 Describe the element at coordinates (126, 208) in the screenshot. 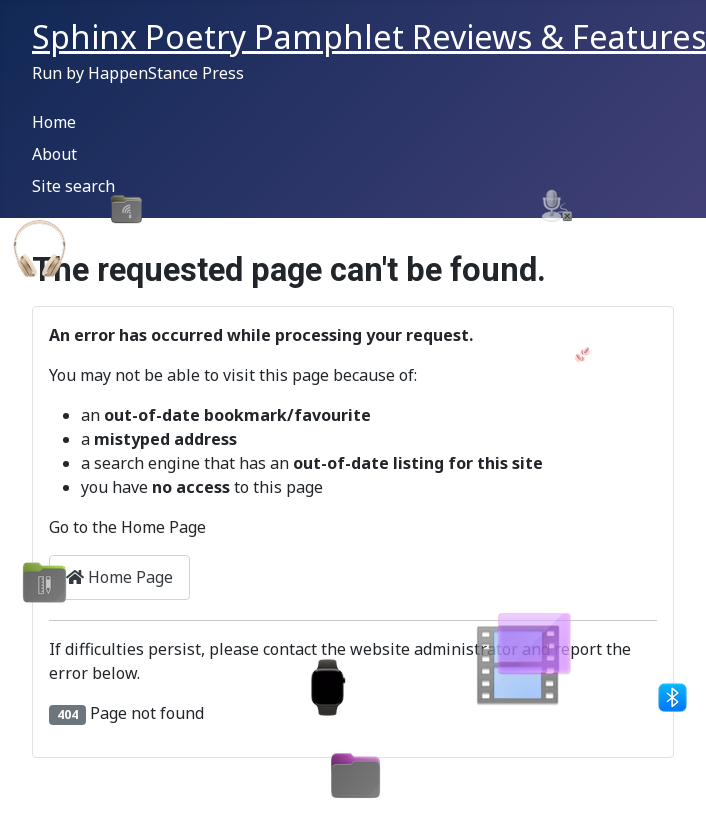

I see `folder synced with insync cloud service` at that location.